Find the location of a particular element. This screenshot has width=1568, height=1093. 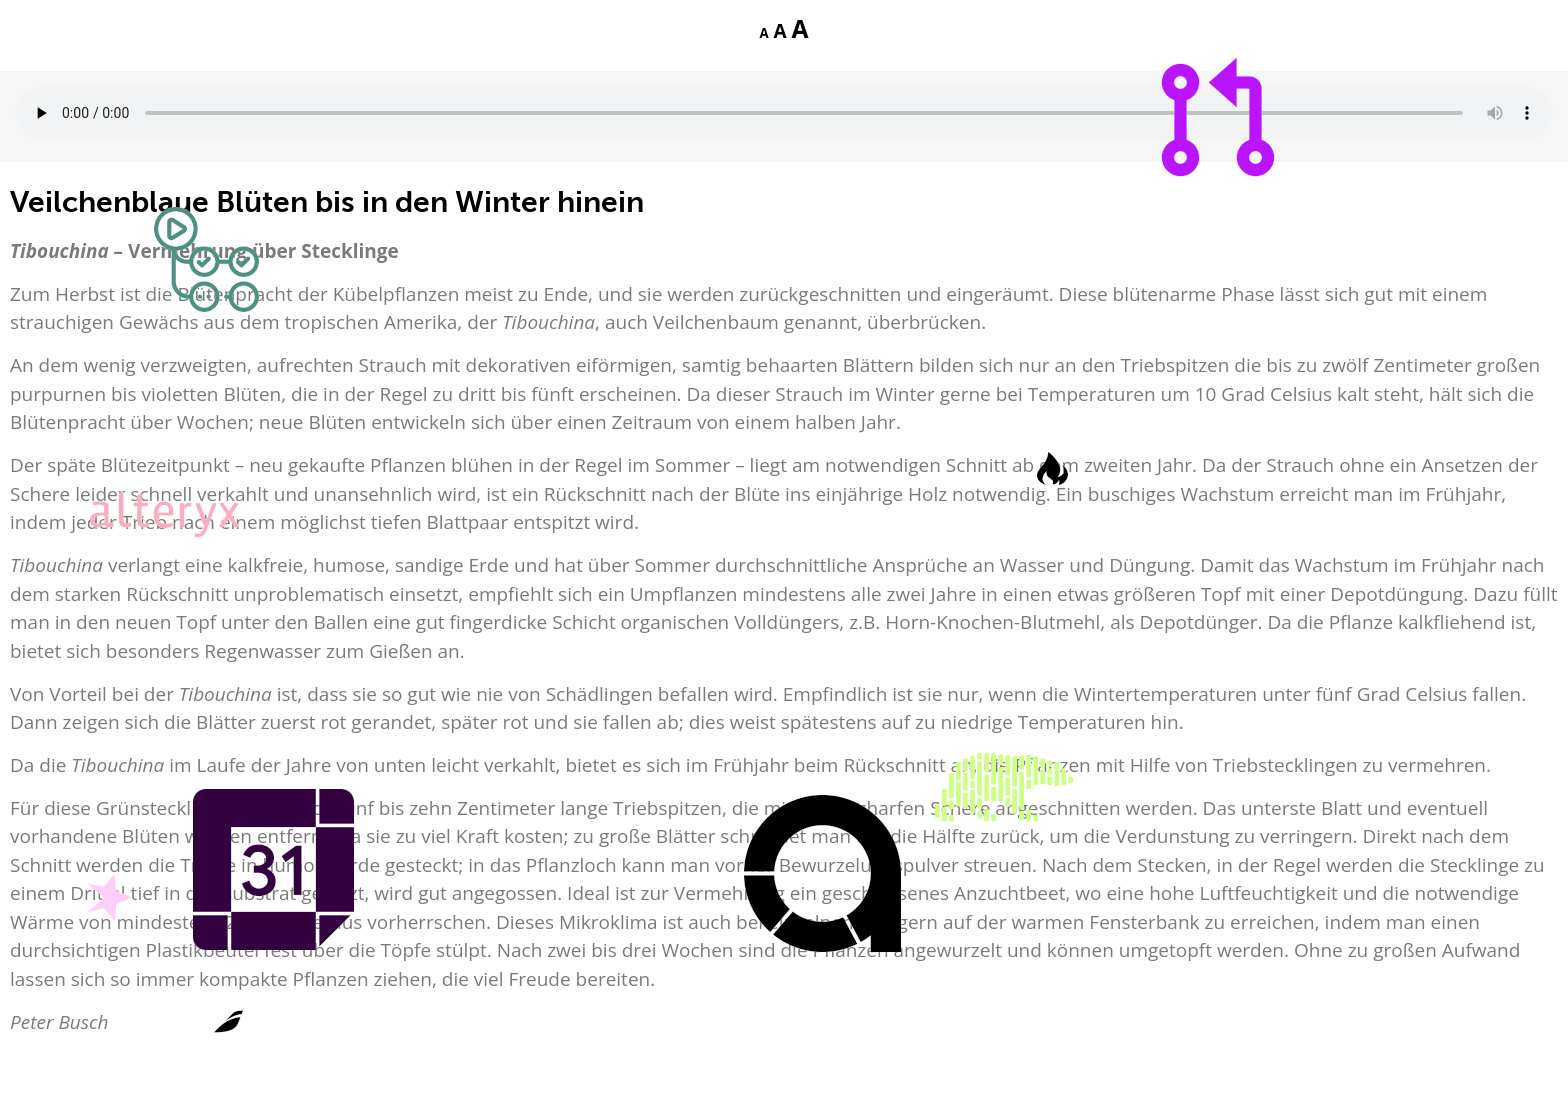

iberia airlines app or website is located at coordinates (228, 1021).